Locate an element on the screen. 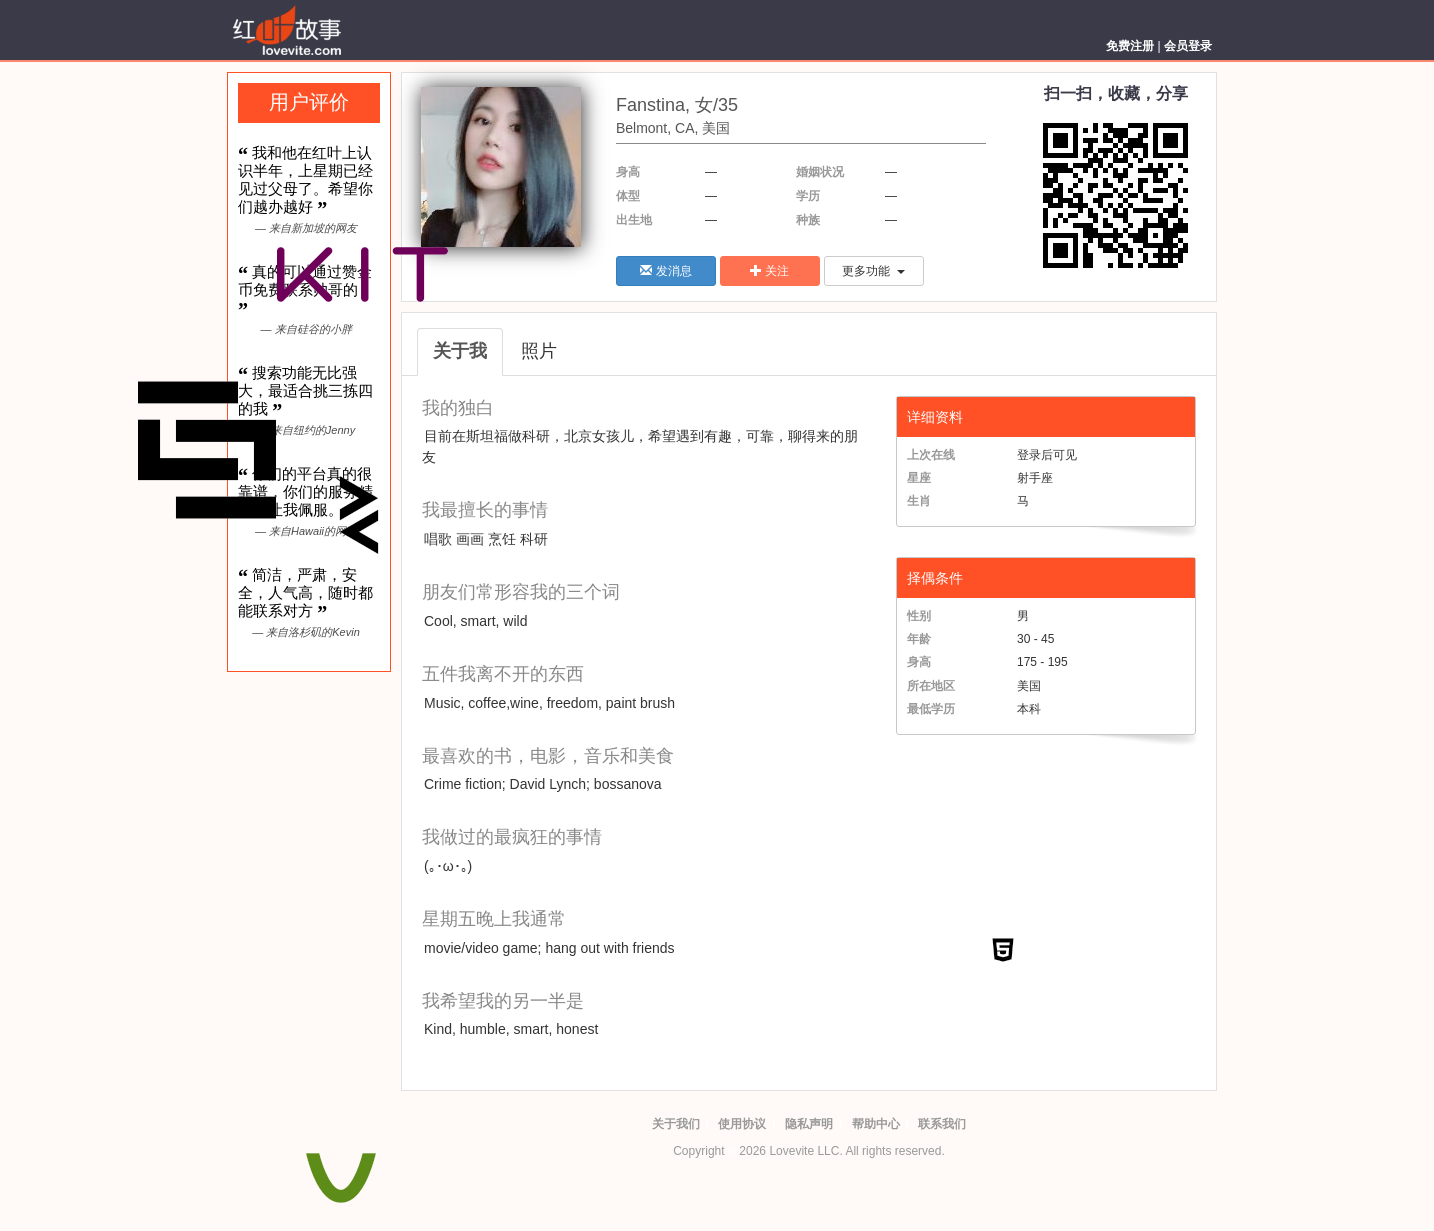 The height and width of the screenshot is (1231, 1434). skaffold application or service is located at coordinates (207, 450).